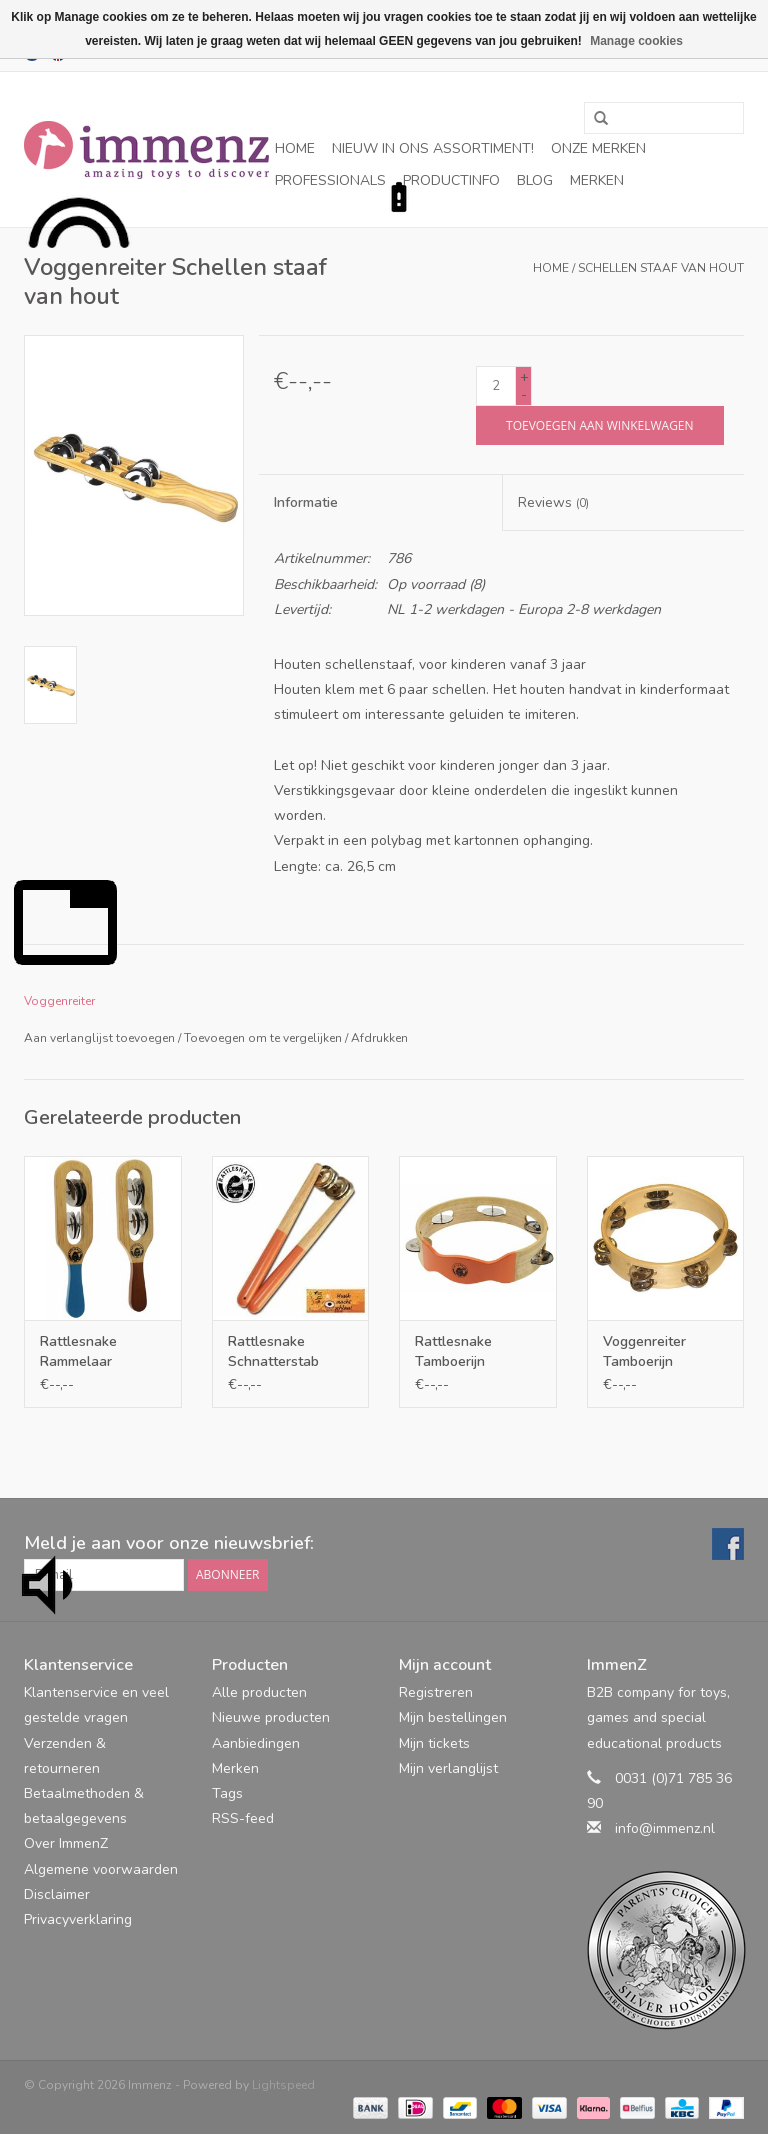  Describe the element at coordinates (65, 922) in the screenshot. I see `open a new browser tab` at that location.